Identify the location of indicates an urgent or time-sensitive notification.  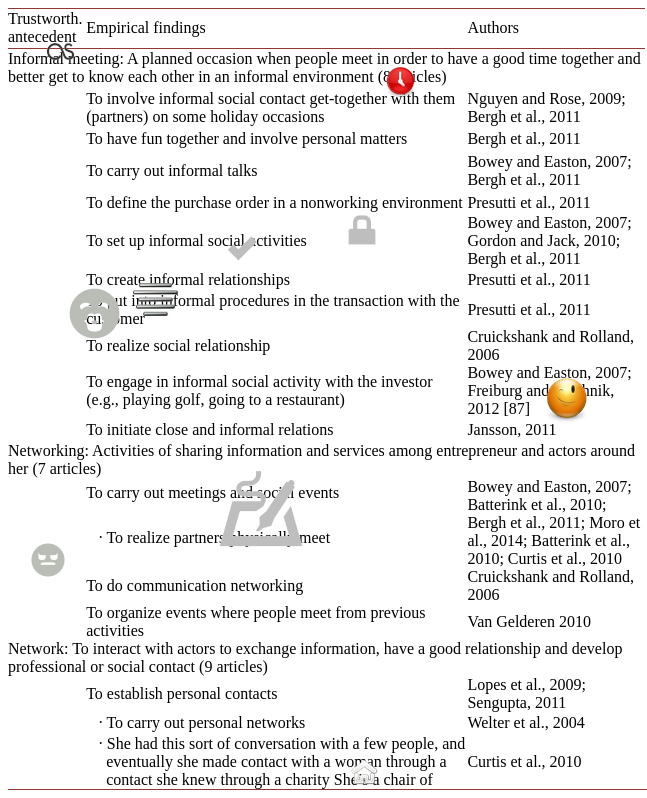
(400, 81).